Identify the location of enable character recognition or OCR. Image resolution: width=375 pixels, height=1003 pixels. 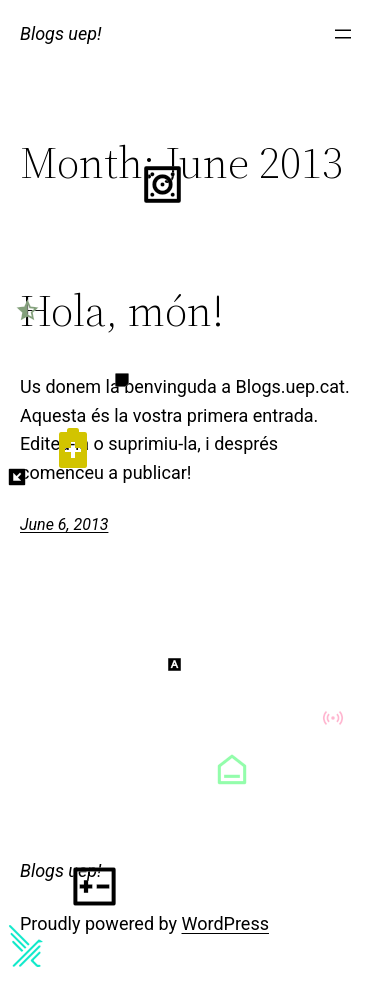
(174, 664).